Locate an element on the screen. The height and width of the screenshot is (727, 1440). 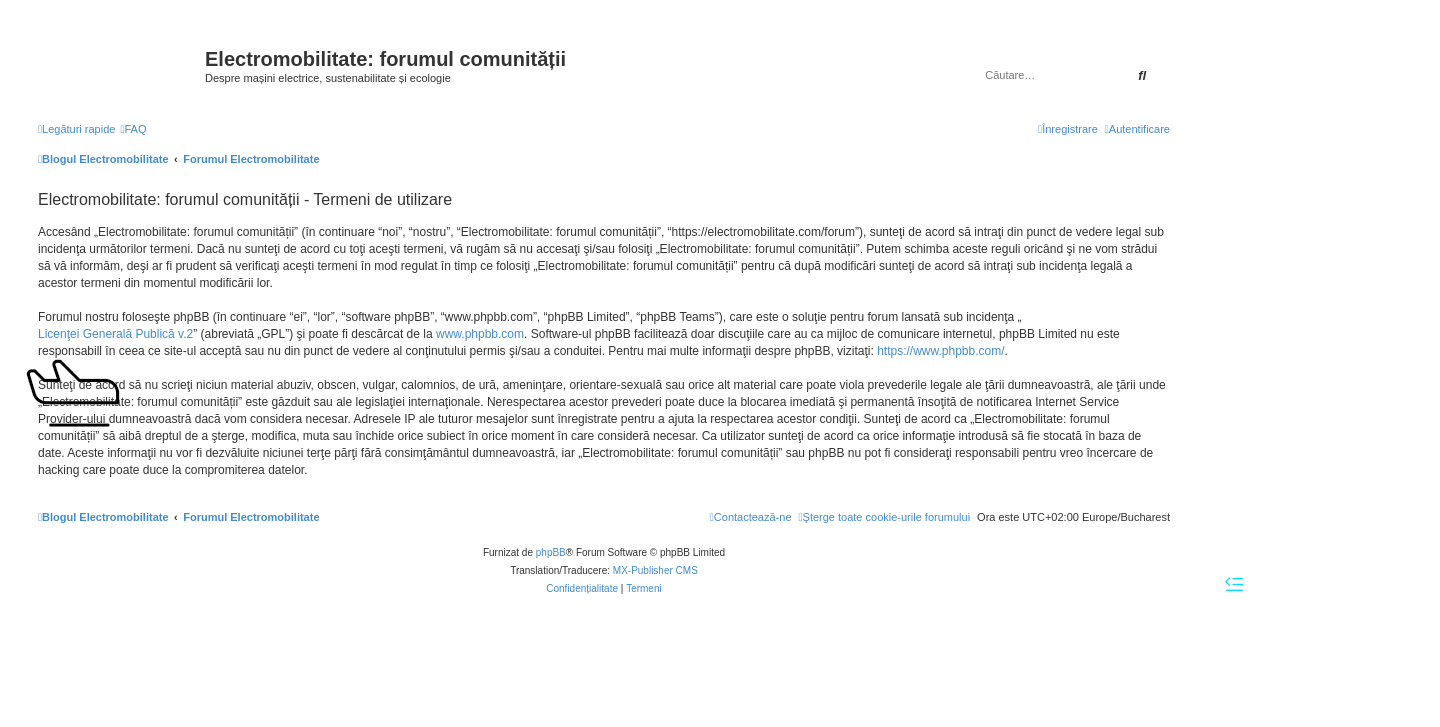
indicates flight mode is active is located at coordinates (73, 390).